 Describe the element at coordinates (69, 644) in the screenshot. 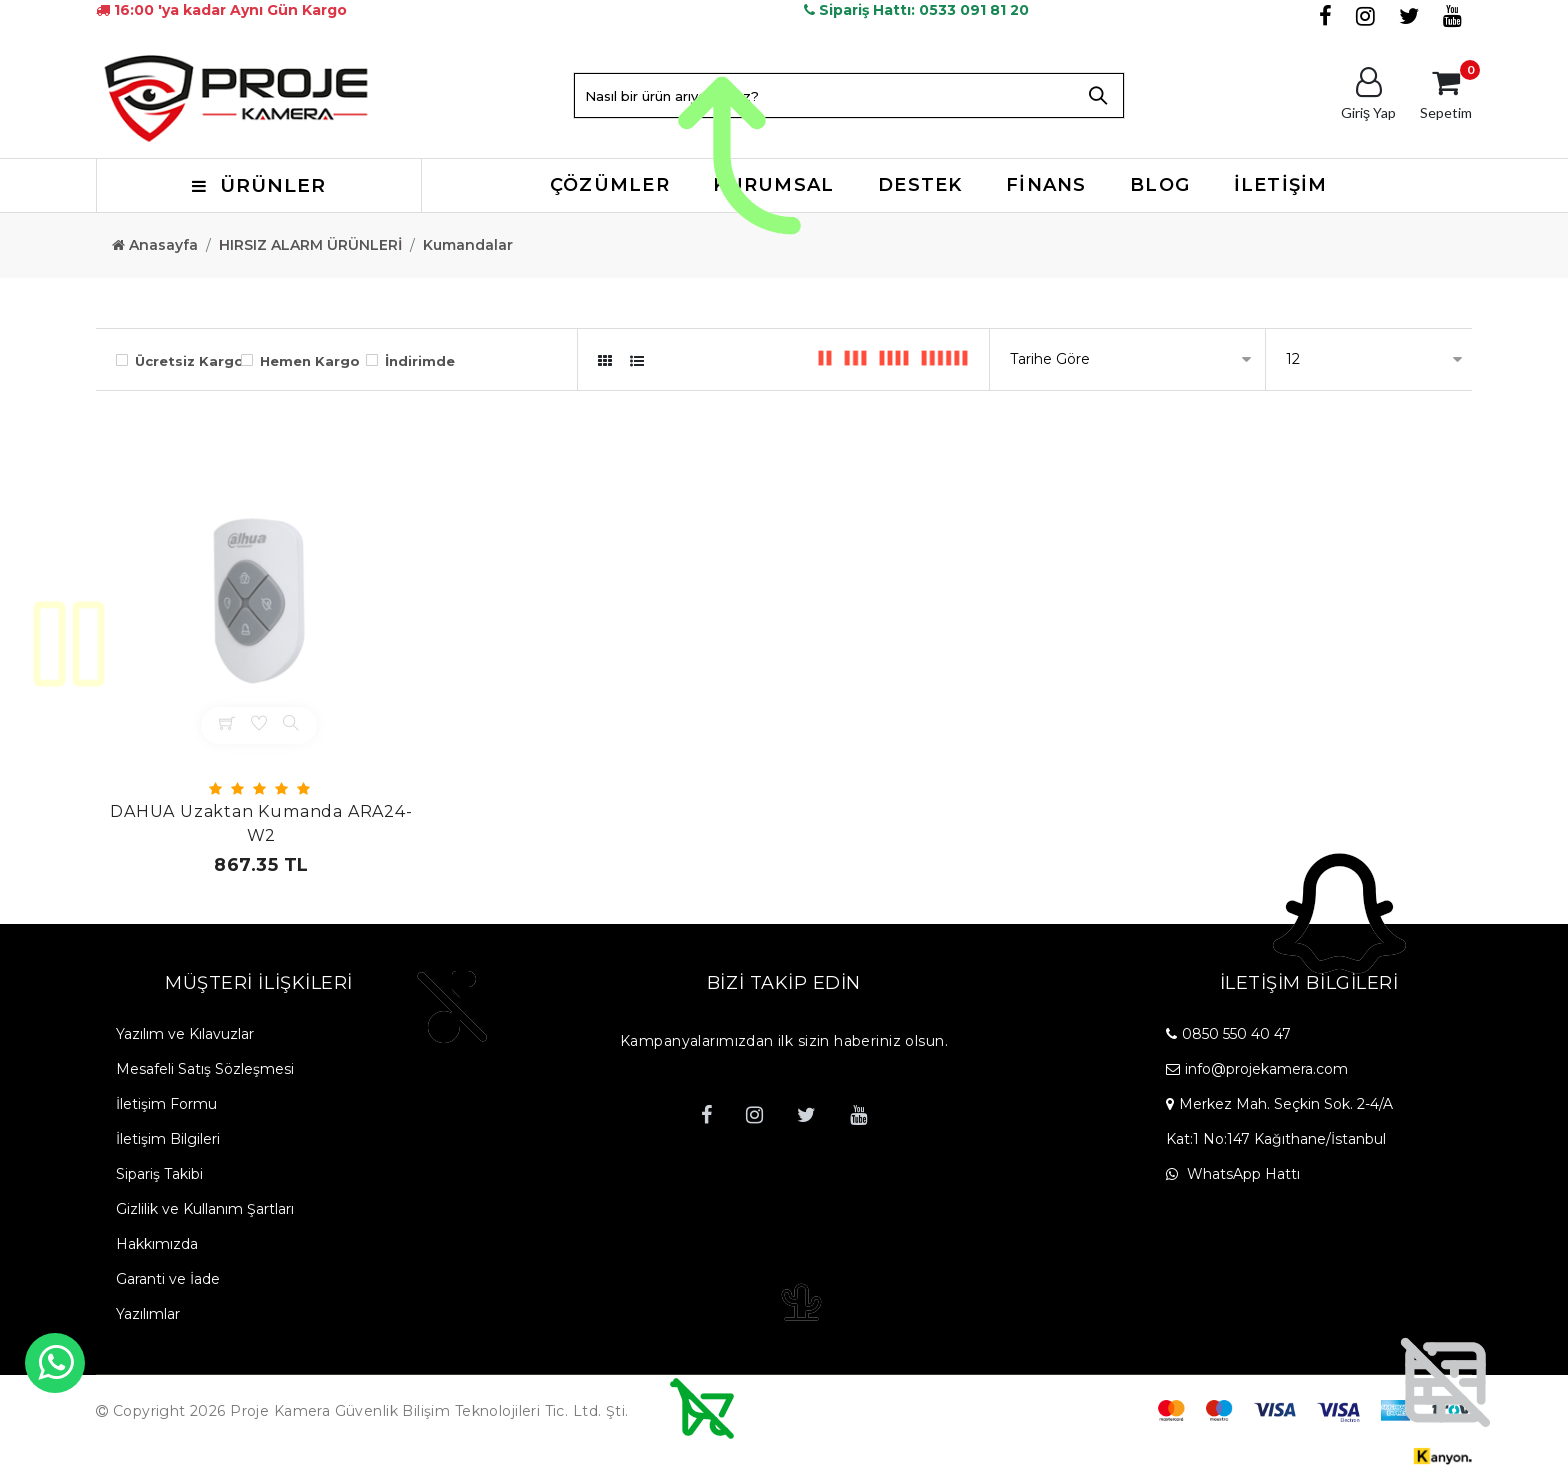

I see `switch to column view layout` at that location.